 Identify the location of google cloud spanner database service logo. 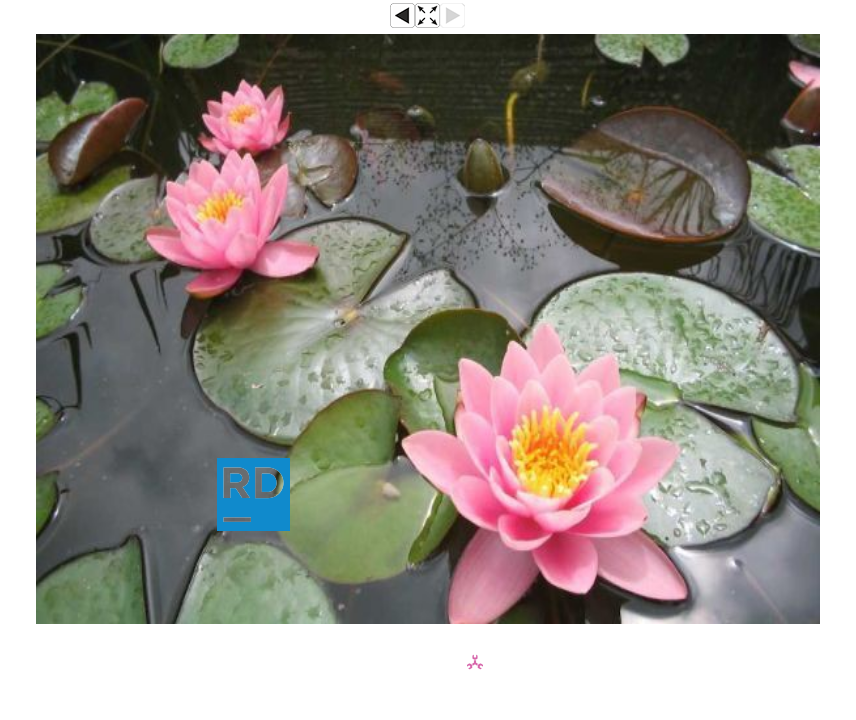
(475, 662).